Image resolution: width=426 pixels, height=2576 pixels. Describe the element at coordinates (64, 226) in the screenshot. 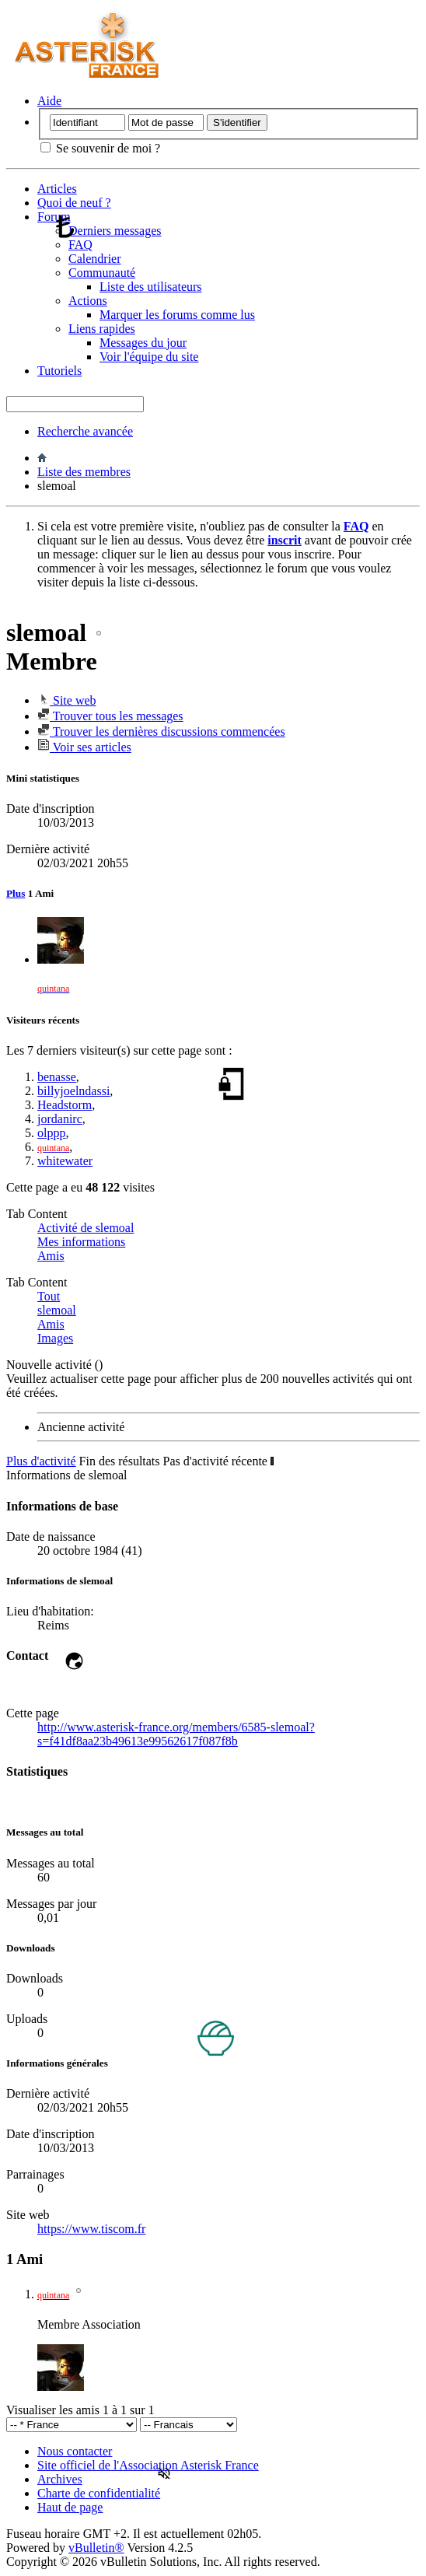

I see `indicates price or payment in Turkish lira` at that location.